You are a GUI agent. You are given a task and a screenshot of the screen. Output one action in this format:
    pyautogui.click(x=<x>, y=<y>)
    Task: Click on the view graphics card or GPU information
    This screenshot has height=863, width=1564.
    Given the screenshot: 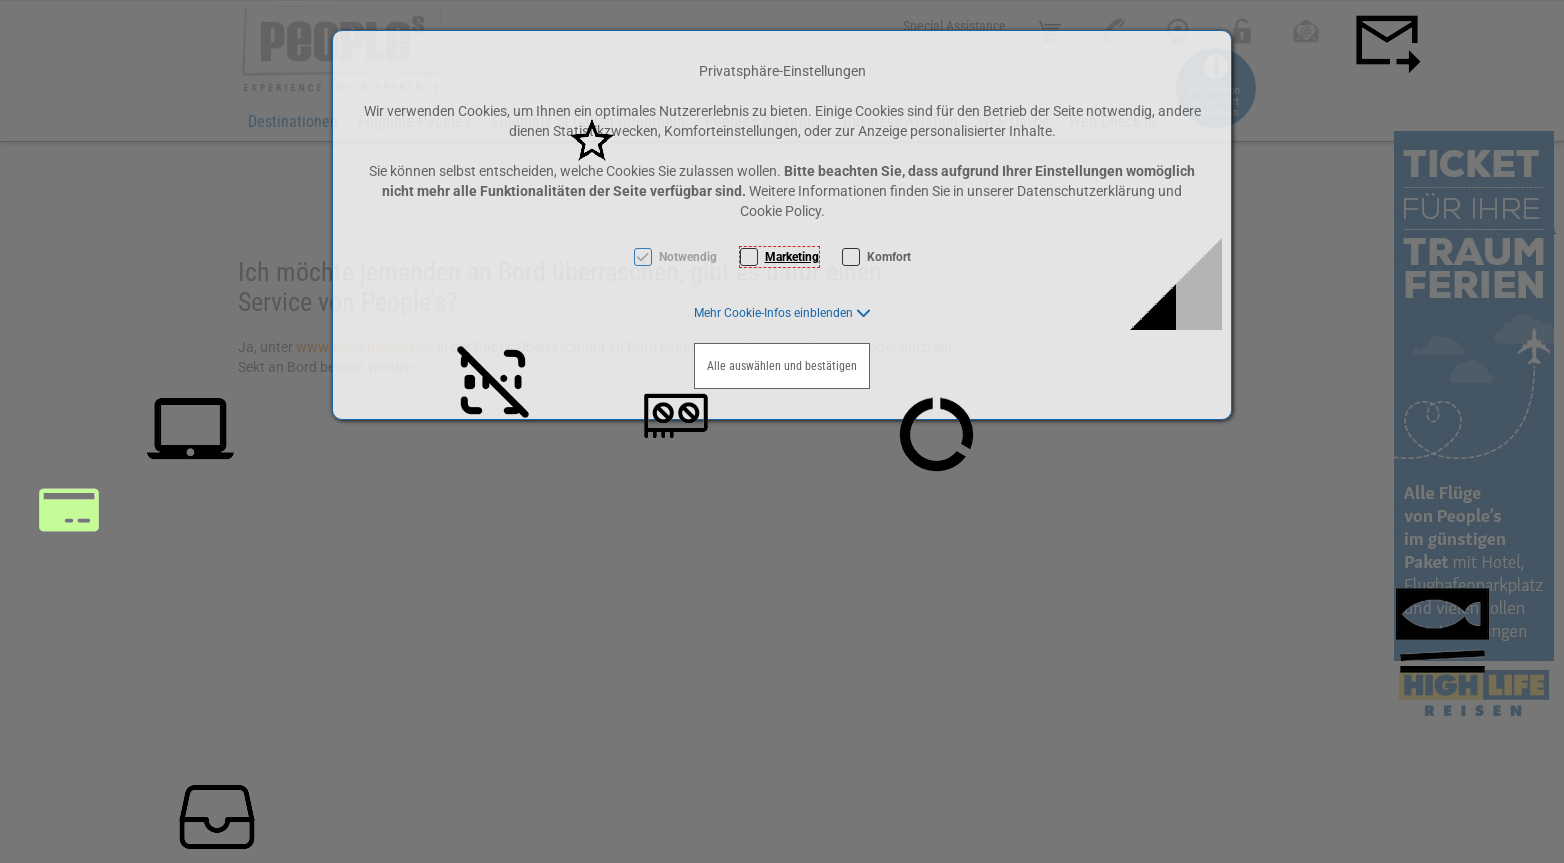 What is the action you would take?
    pyautogui.click(x=676, y=415)
    